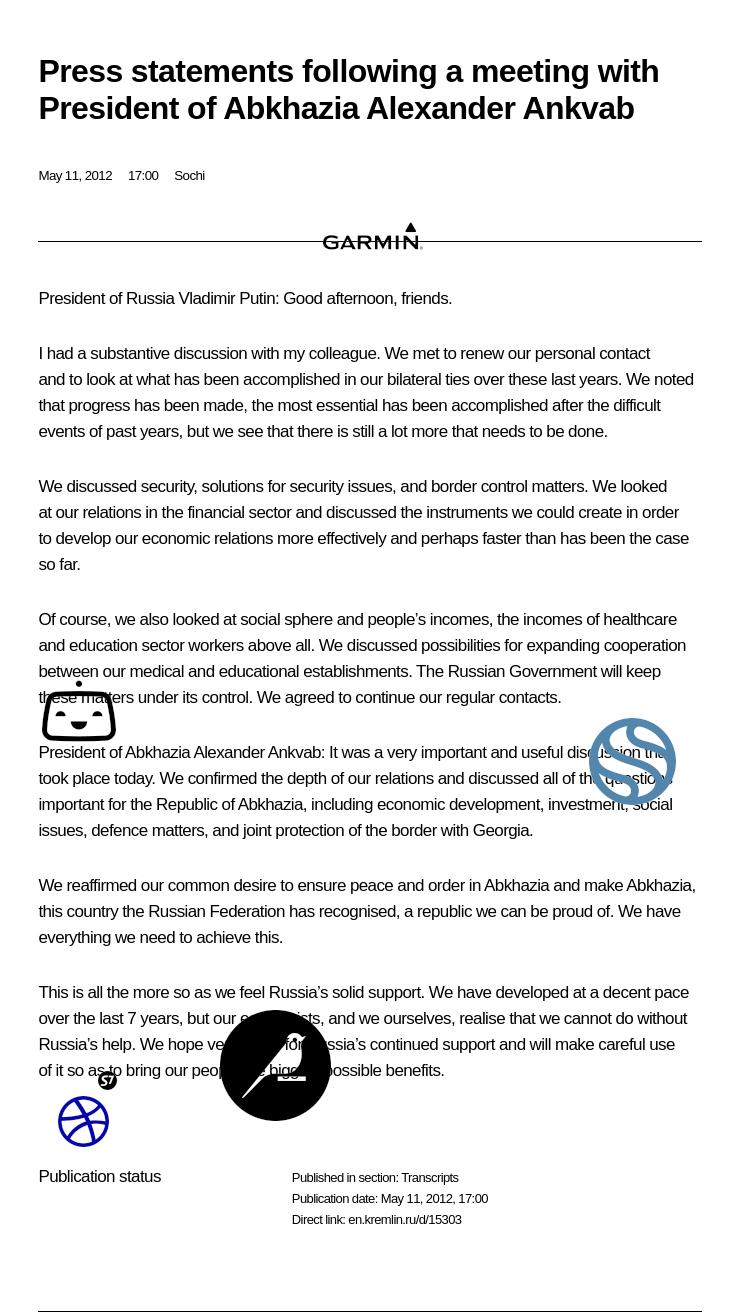 This screenshot has width=740, height=1312. Describe the element at coordinates (275, 1065) in the screenshot. I see `open Dataiku application` at that location.